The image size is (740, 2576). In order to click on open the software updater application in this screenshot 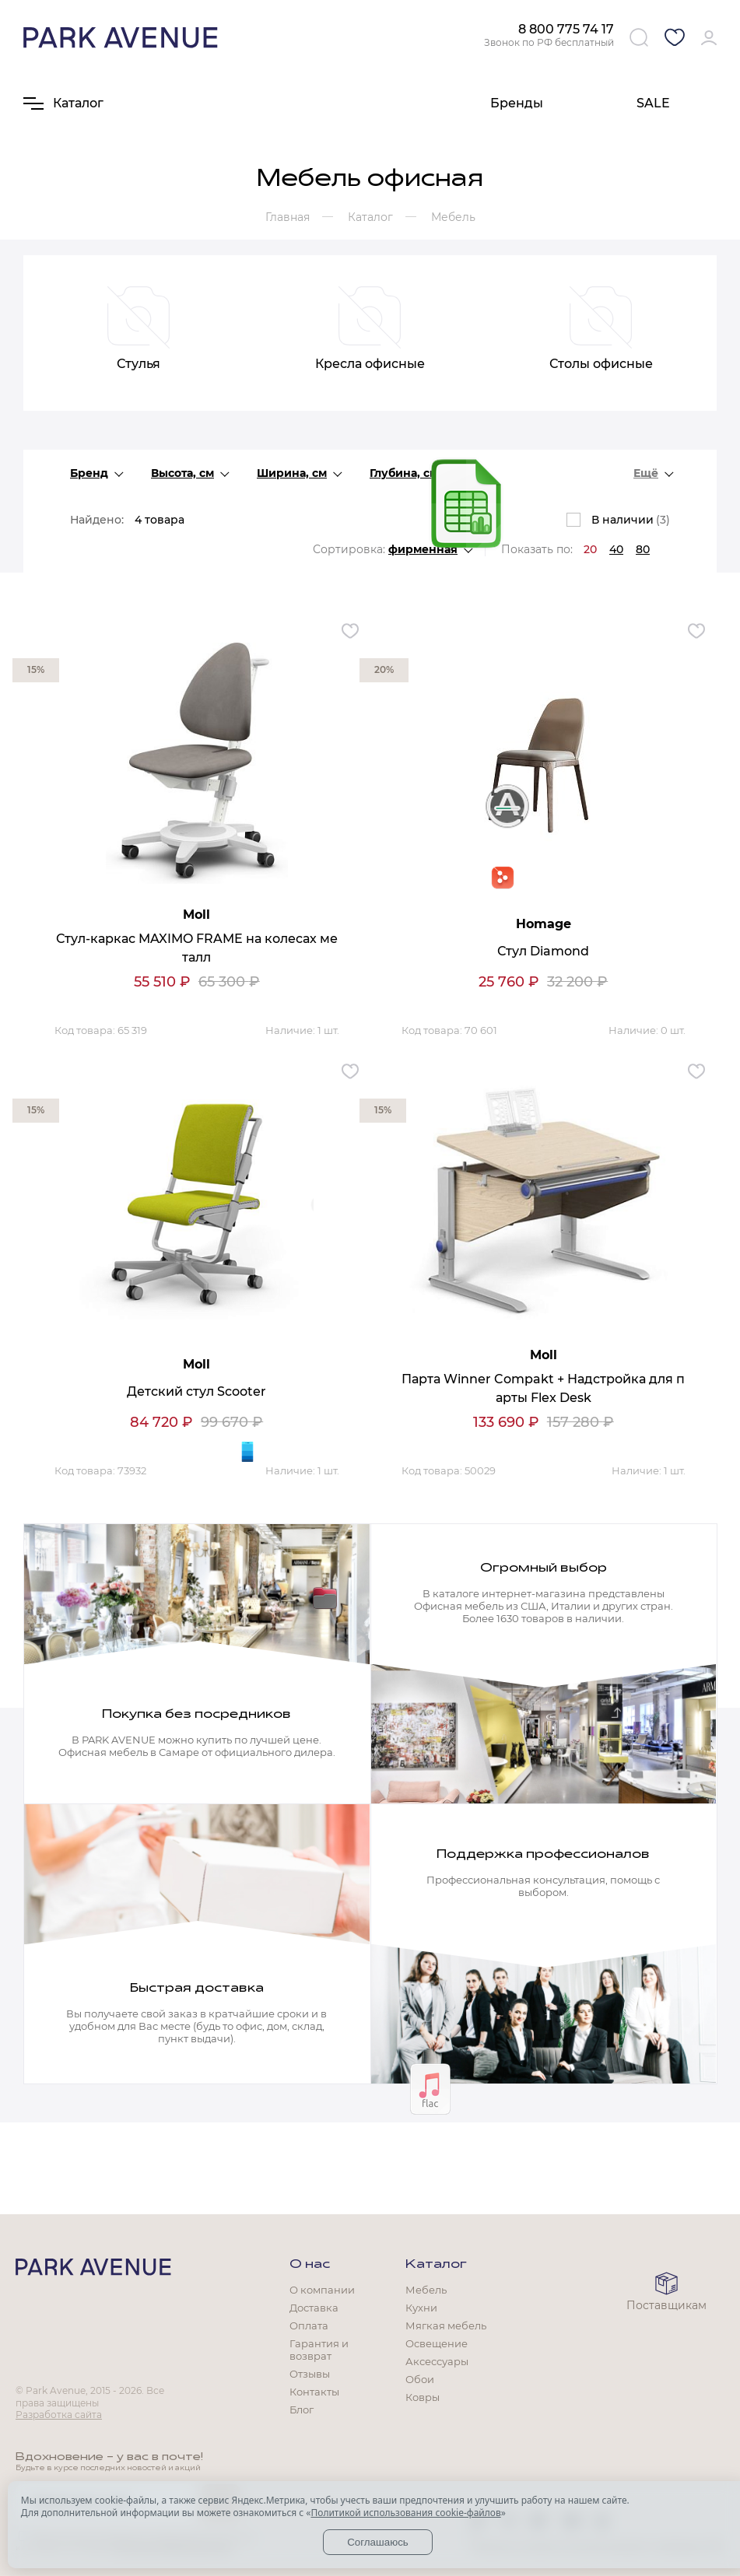, I will do `click(507, 806)`.